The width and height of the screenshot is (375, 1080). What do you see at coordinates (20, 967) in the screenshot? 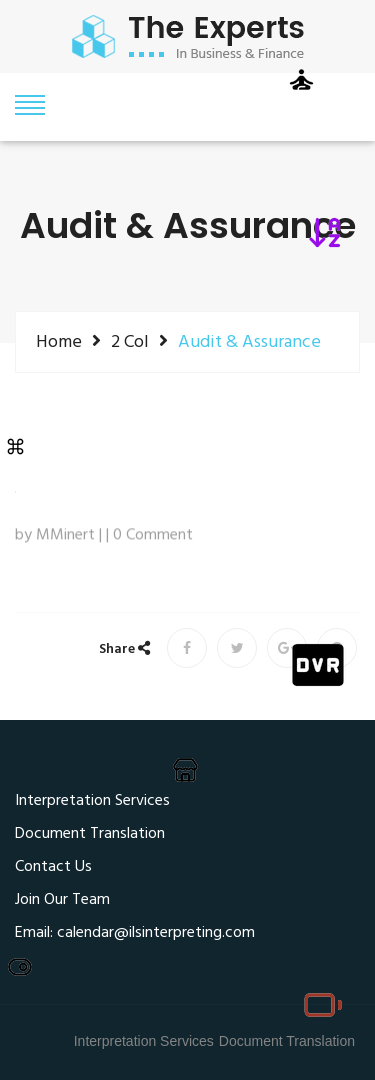
I see `toggle switch in the on/enabled position` at bounding box center [20, 967].